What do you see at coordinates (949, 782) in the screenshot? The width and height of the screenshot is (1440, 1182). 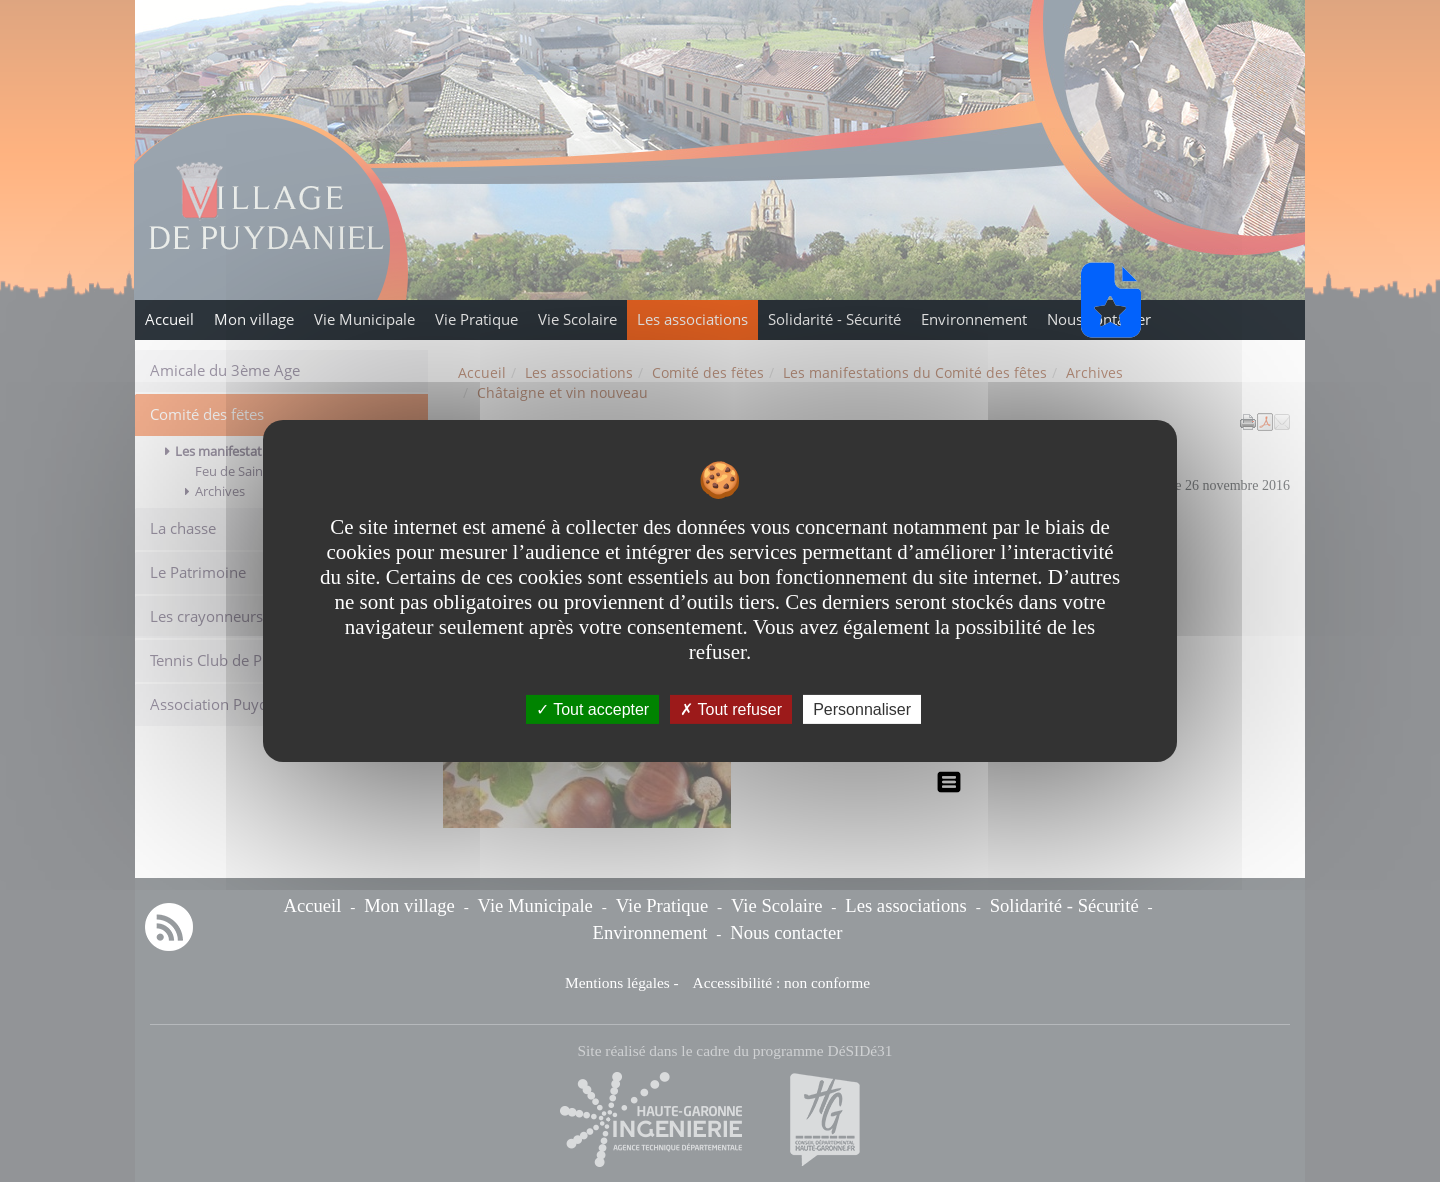 I see `view article or document content` at bounding box center [949, 782].